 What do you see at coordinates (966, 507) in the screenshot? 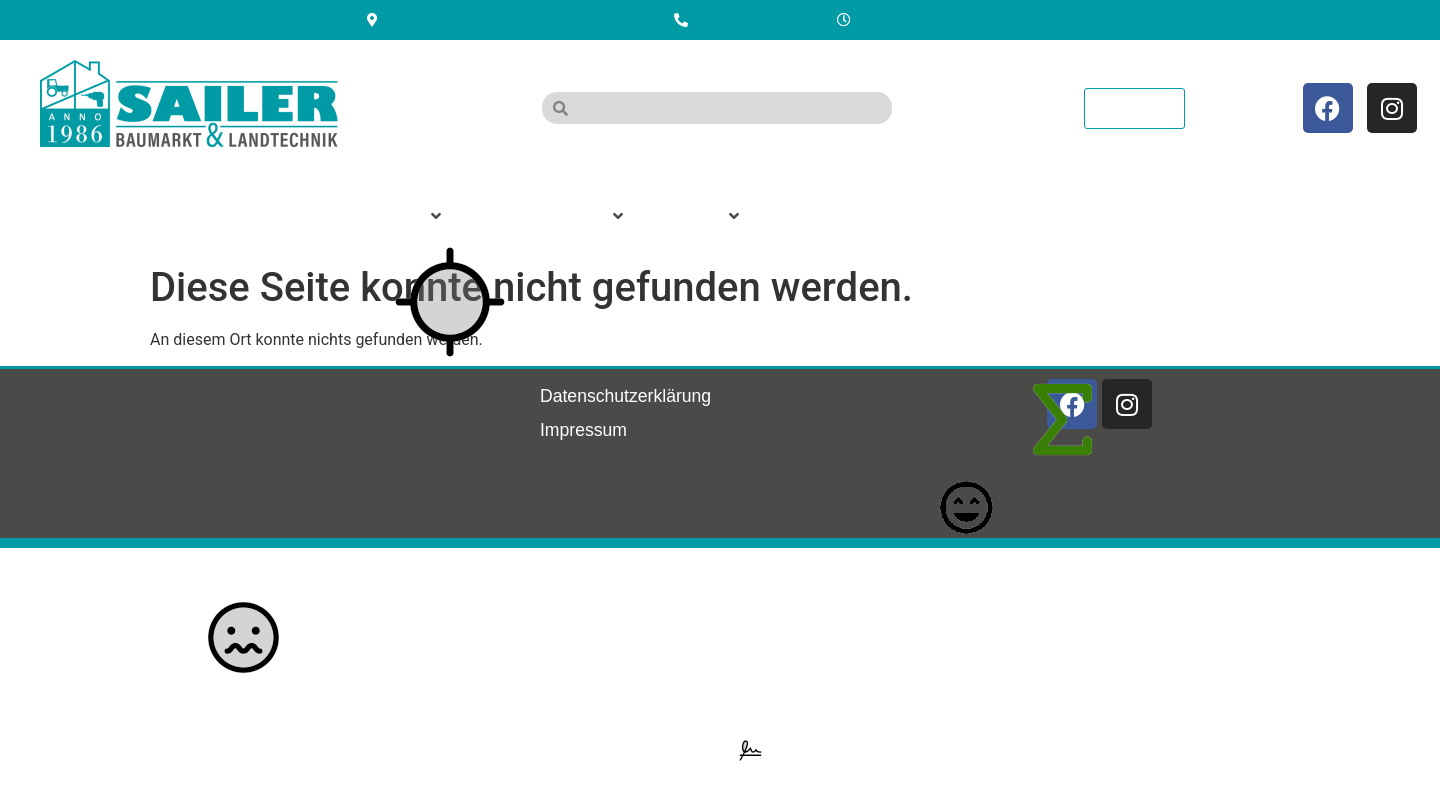
I see `rate your experience as very satisfied` at bounding box center [966, 507].